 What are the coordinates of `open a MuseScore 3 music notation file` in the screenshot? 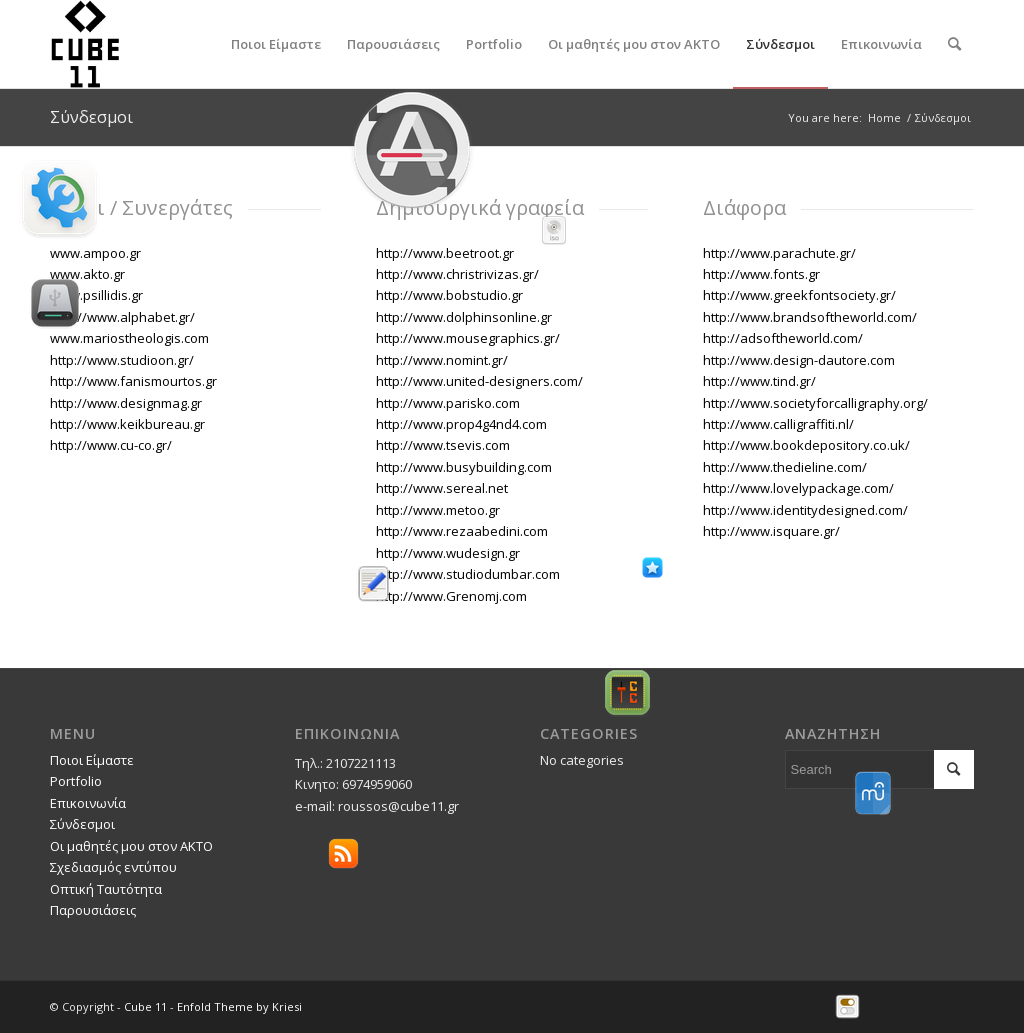 It's located at (873, 793).